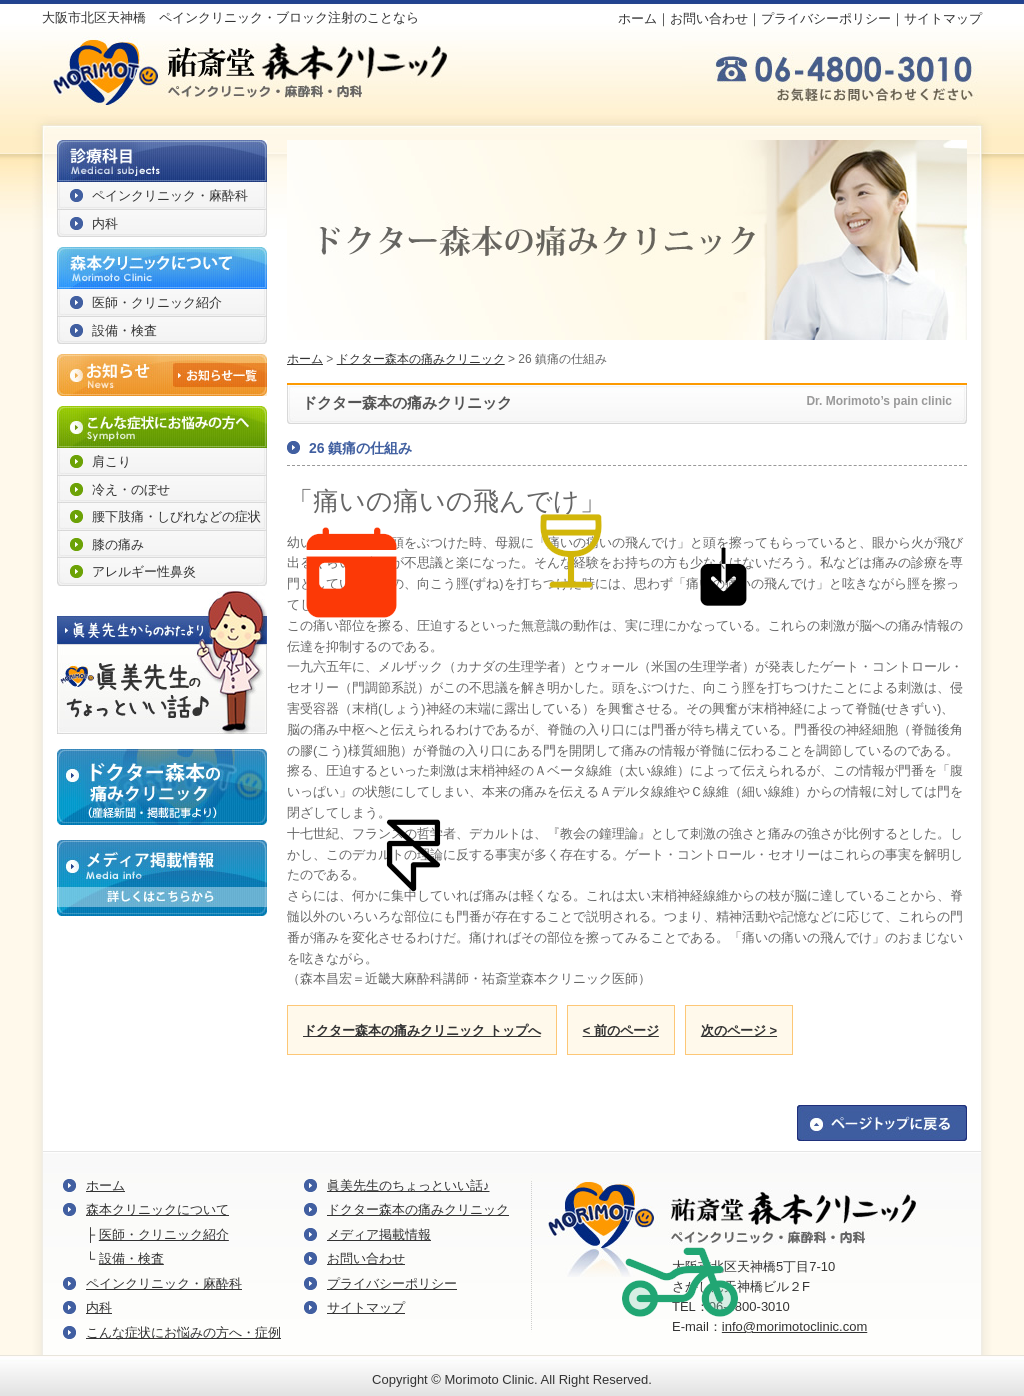 This screenshot has width=1024, height=1396. I want to click on download a file or content, so click(723, 576).